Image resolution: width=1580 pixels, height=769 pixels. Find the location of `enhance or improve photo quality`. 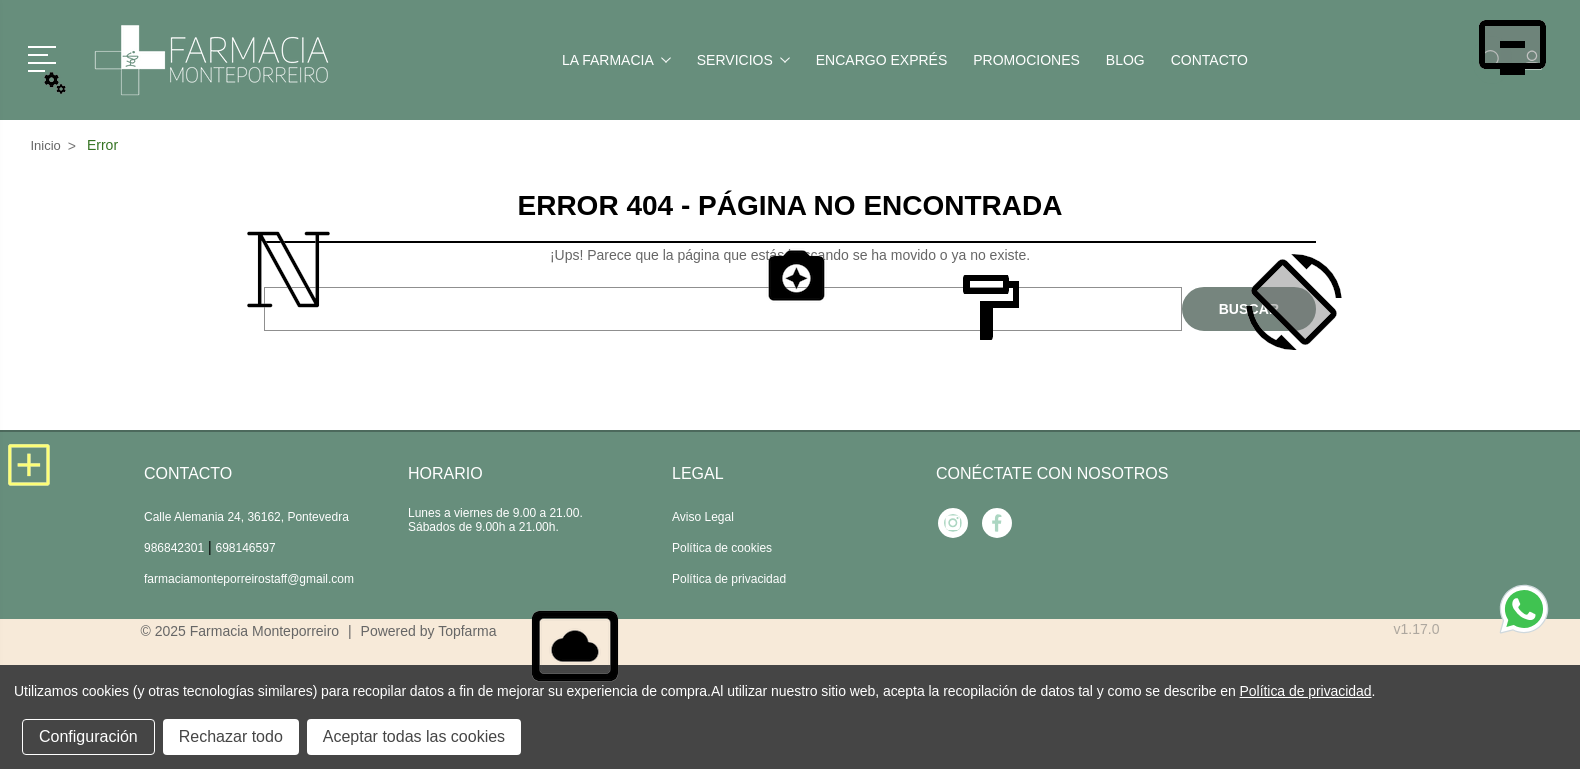

enhance or improve photo quality is located at coordinates (796, 275).